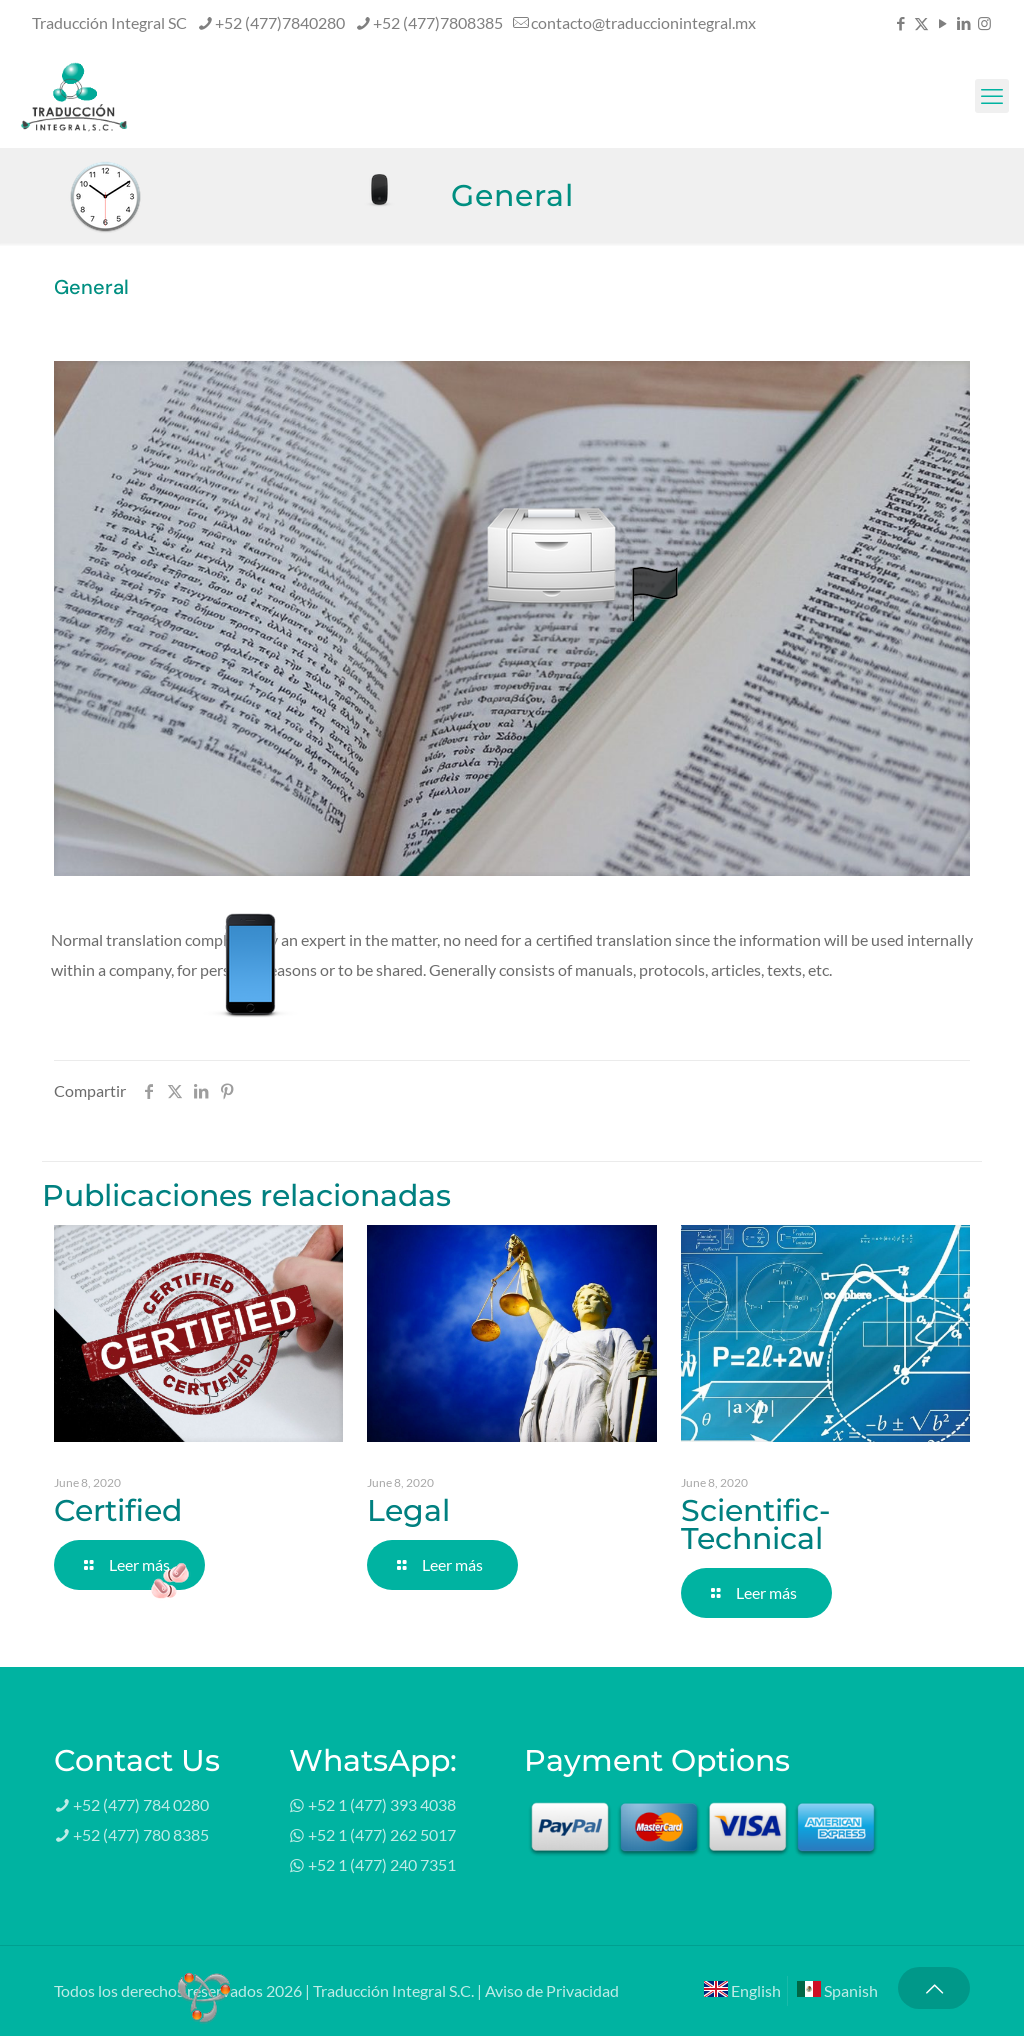 The image size is (1024, 2036). I want to click on connect to beats wireless earbuds, so click(170, 1581).